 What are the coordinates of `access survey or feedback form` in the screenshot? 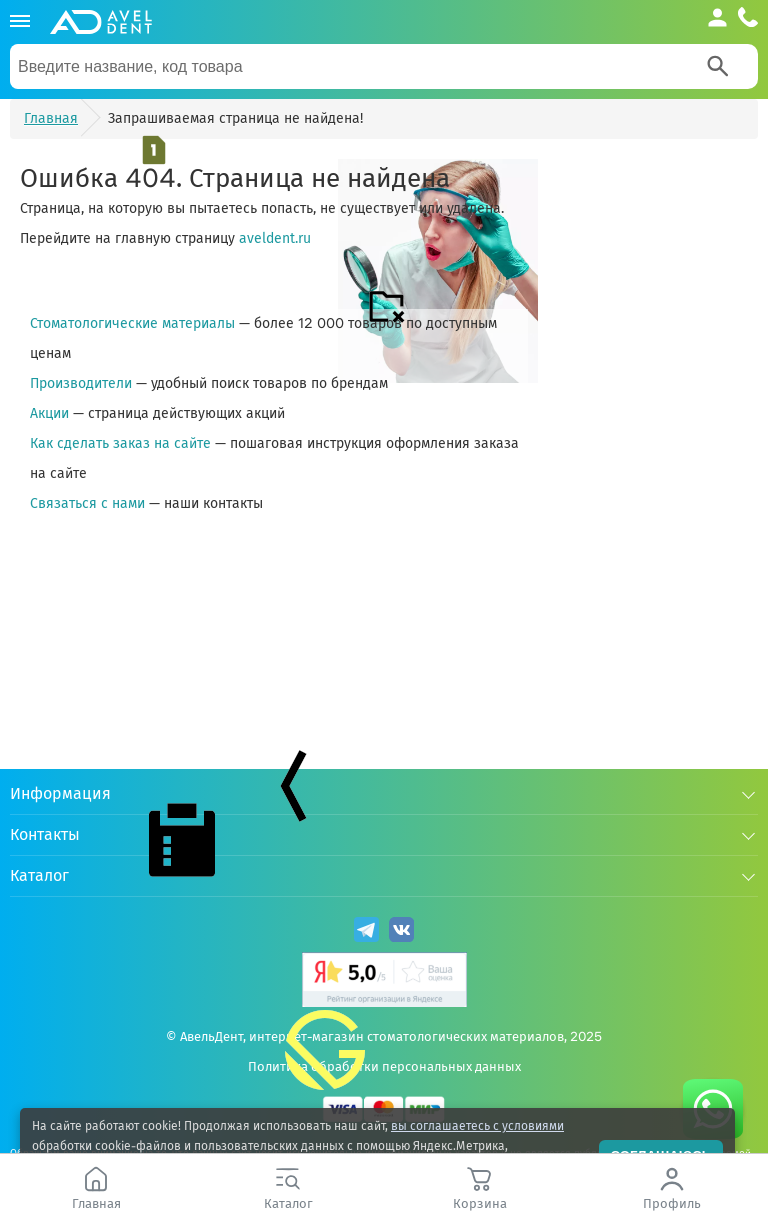 It's located at (182, 840).